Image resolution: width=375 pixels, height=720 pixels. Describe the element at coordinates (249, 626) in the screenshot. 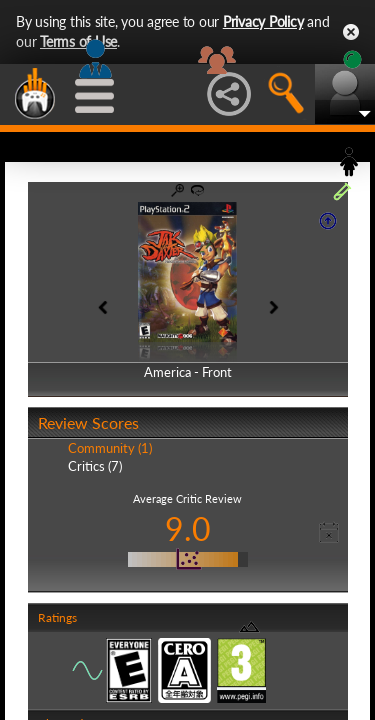

I see `apply a landscape or mountains photo filter` at that location.